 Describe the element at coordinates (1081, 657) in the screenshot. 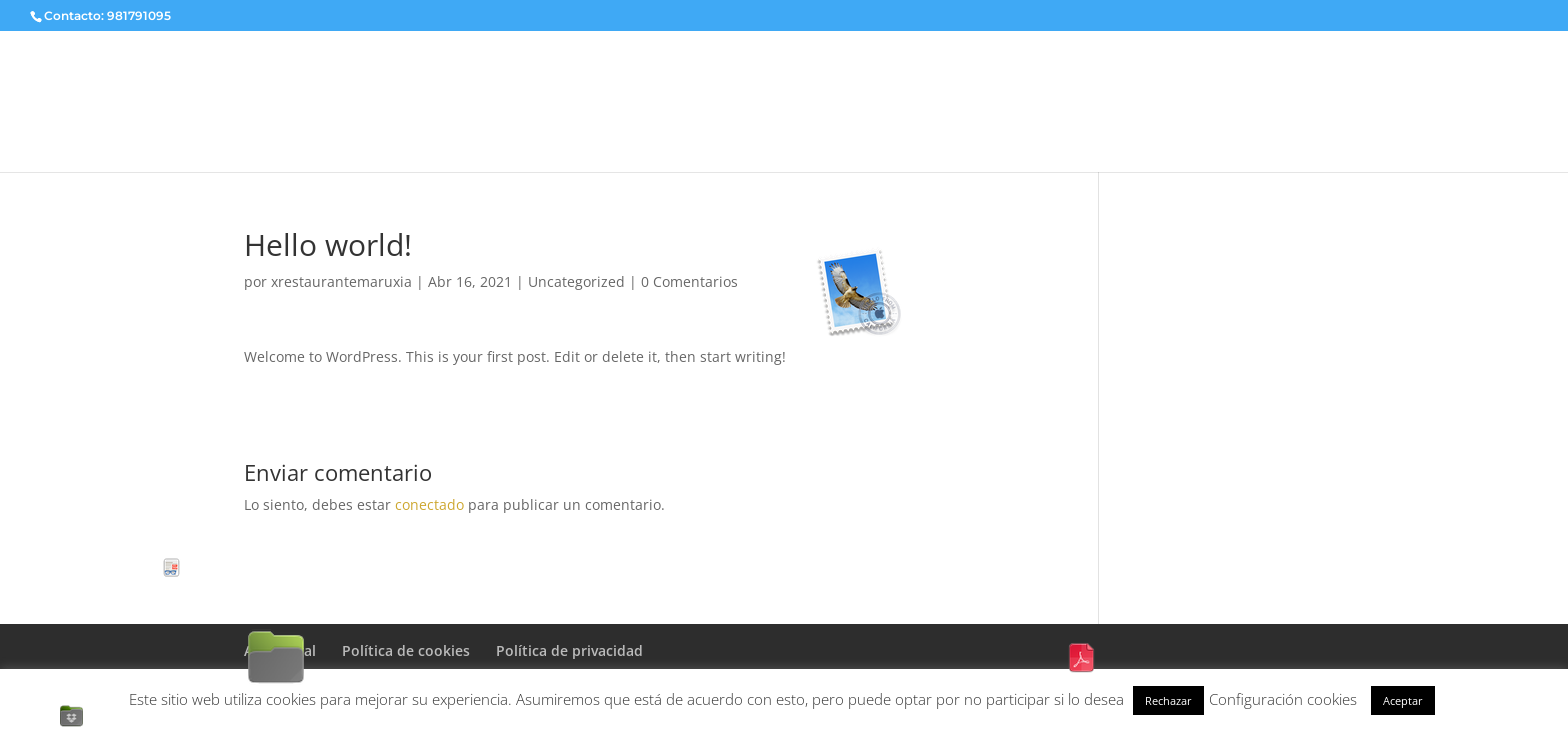

I see `open a compressed PDF file` at that location.